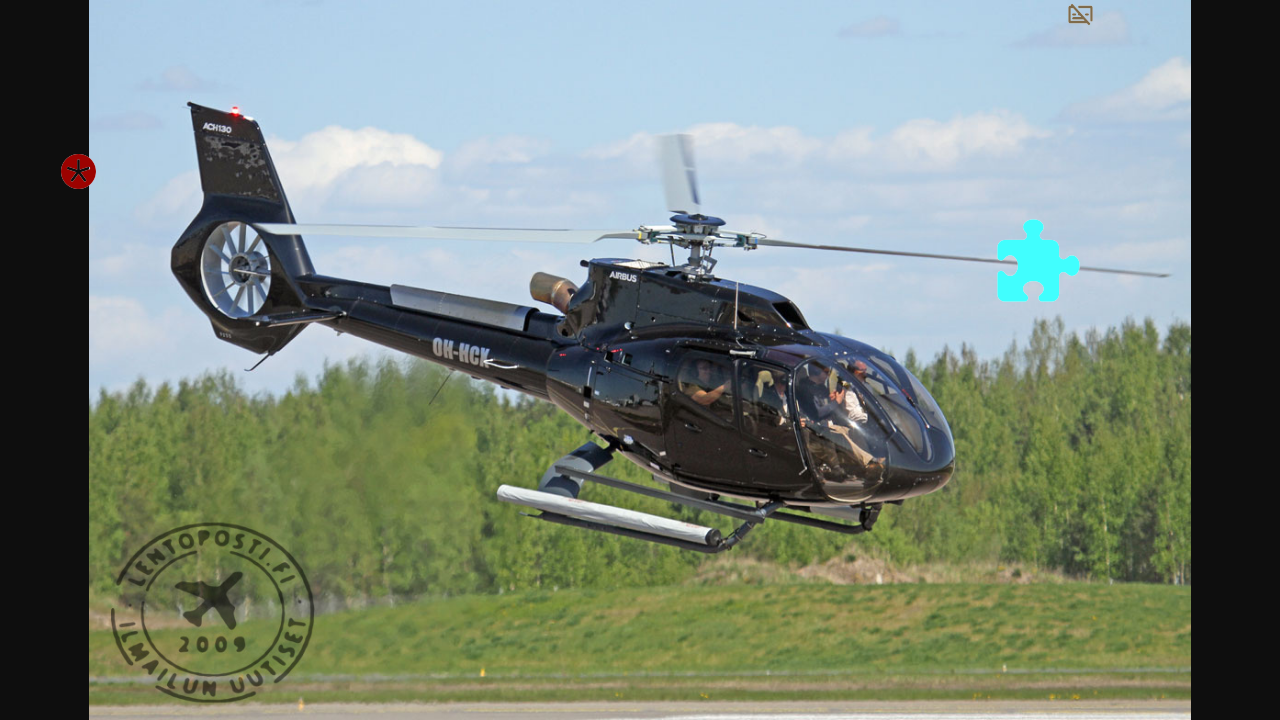 The height and width of the screenshot is (720, 1280). What do you see at coordinates (78, 171) in the screenshot?
I see `indicates a required field in a form` at bounding box center [78, 171].